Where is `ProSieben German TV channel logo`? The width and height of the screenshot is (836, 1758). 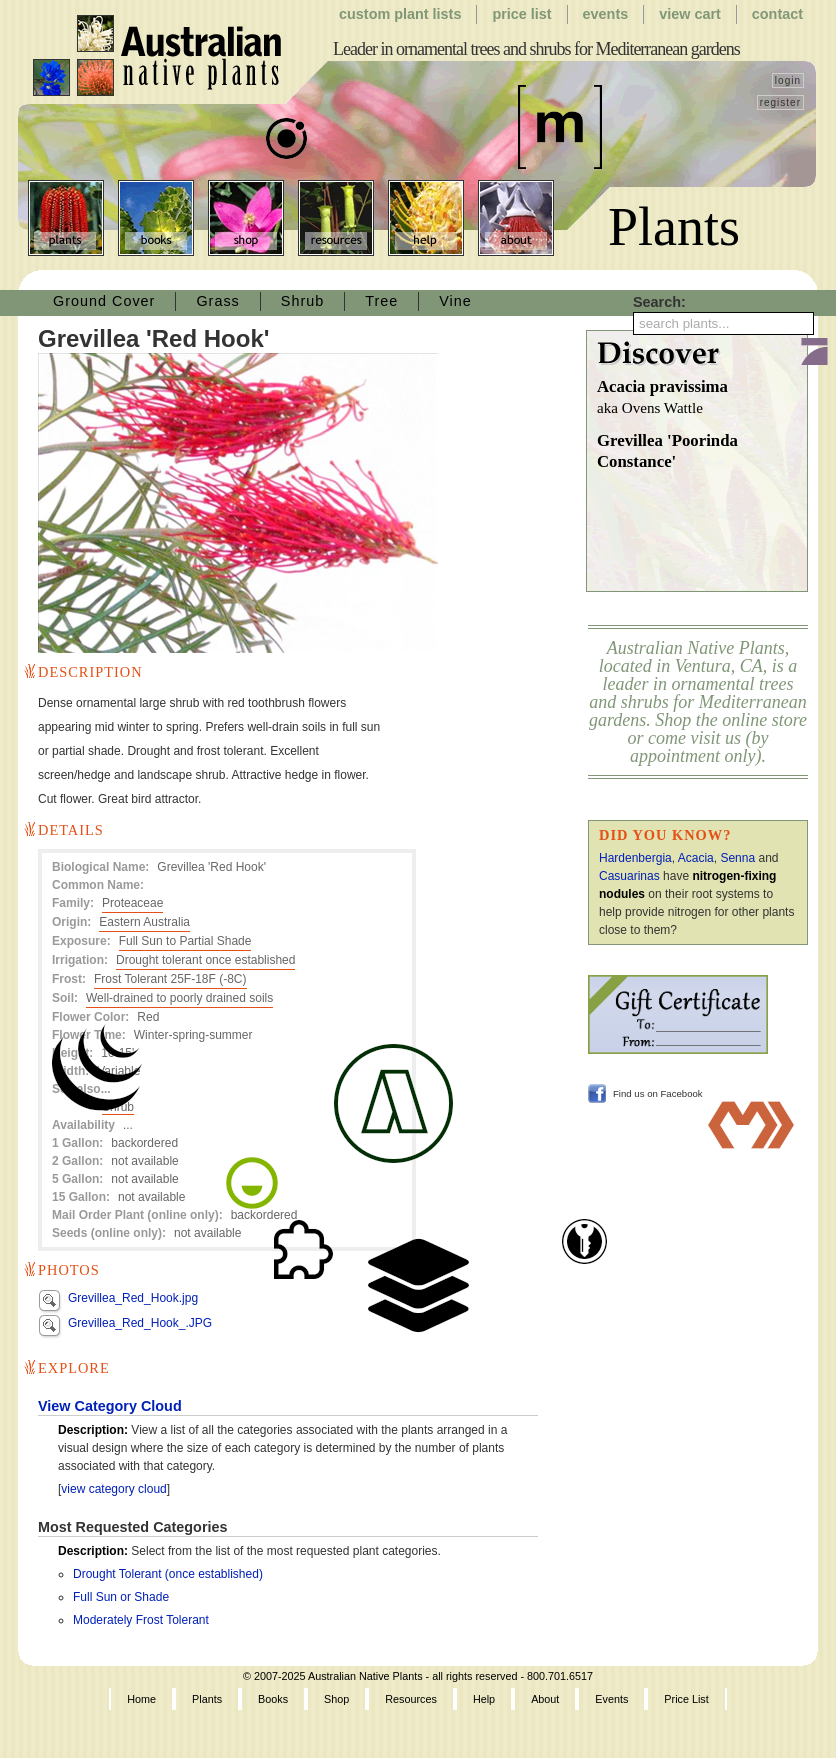 ProSieben German TV channel logo is located at coordinates (814, 351).